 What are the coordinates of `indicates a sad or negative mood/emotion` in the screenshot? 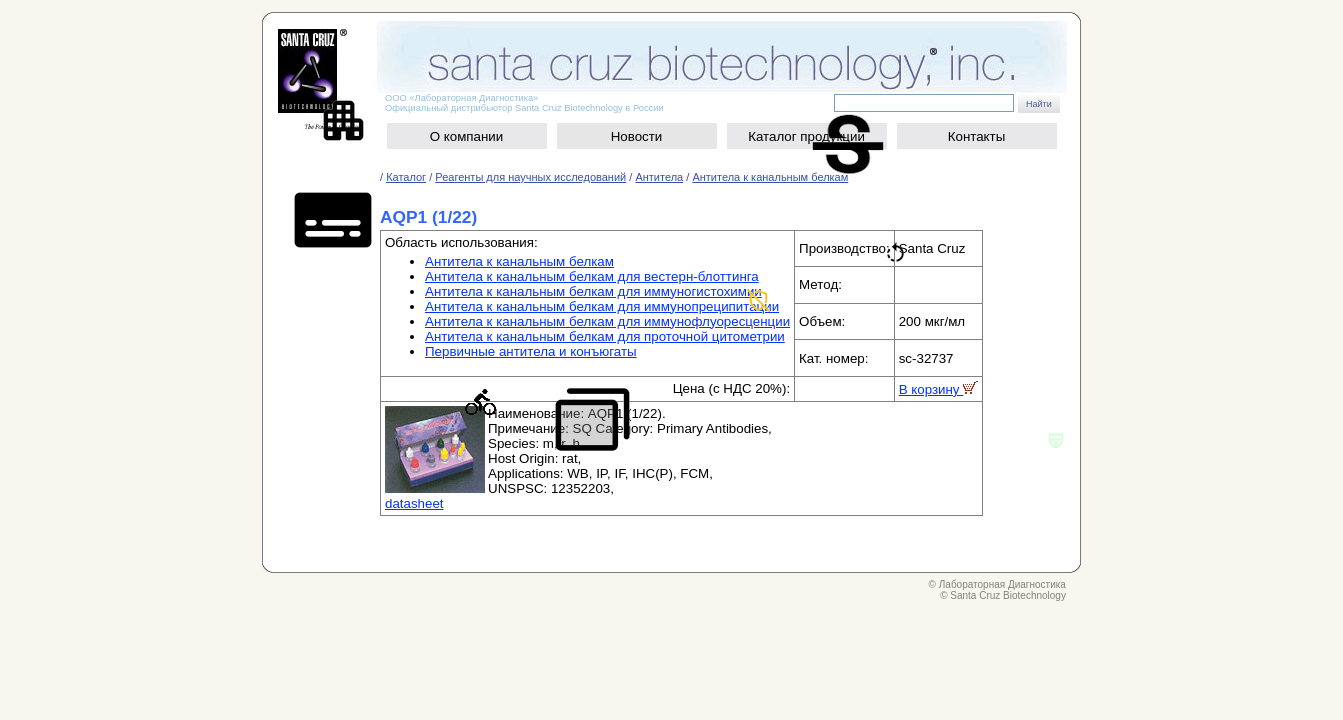 It's located at (1056, 440).